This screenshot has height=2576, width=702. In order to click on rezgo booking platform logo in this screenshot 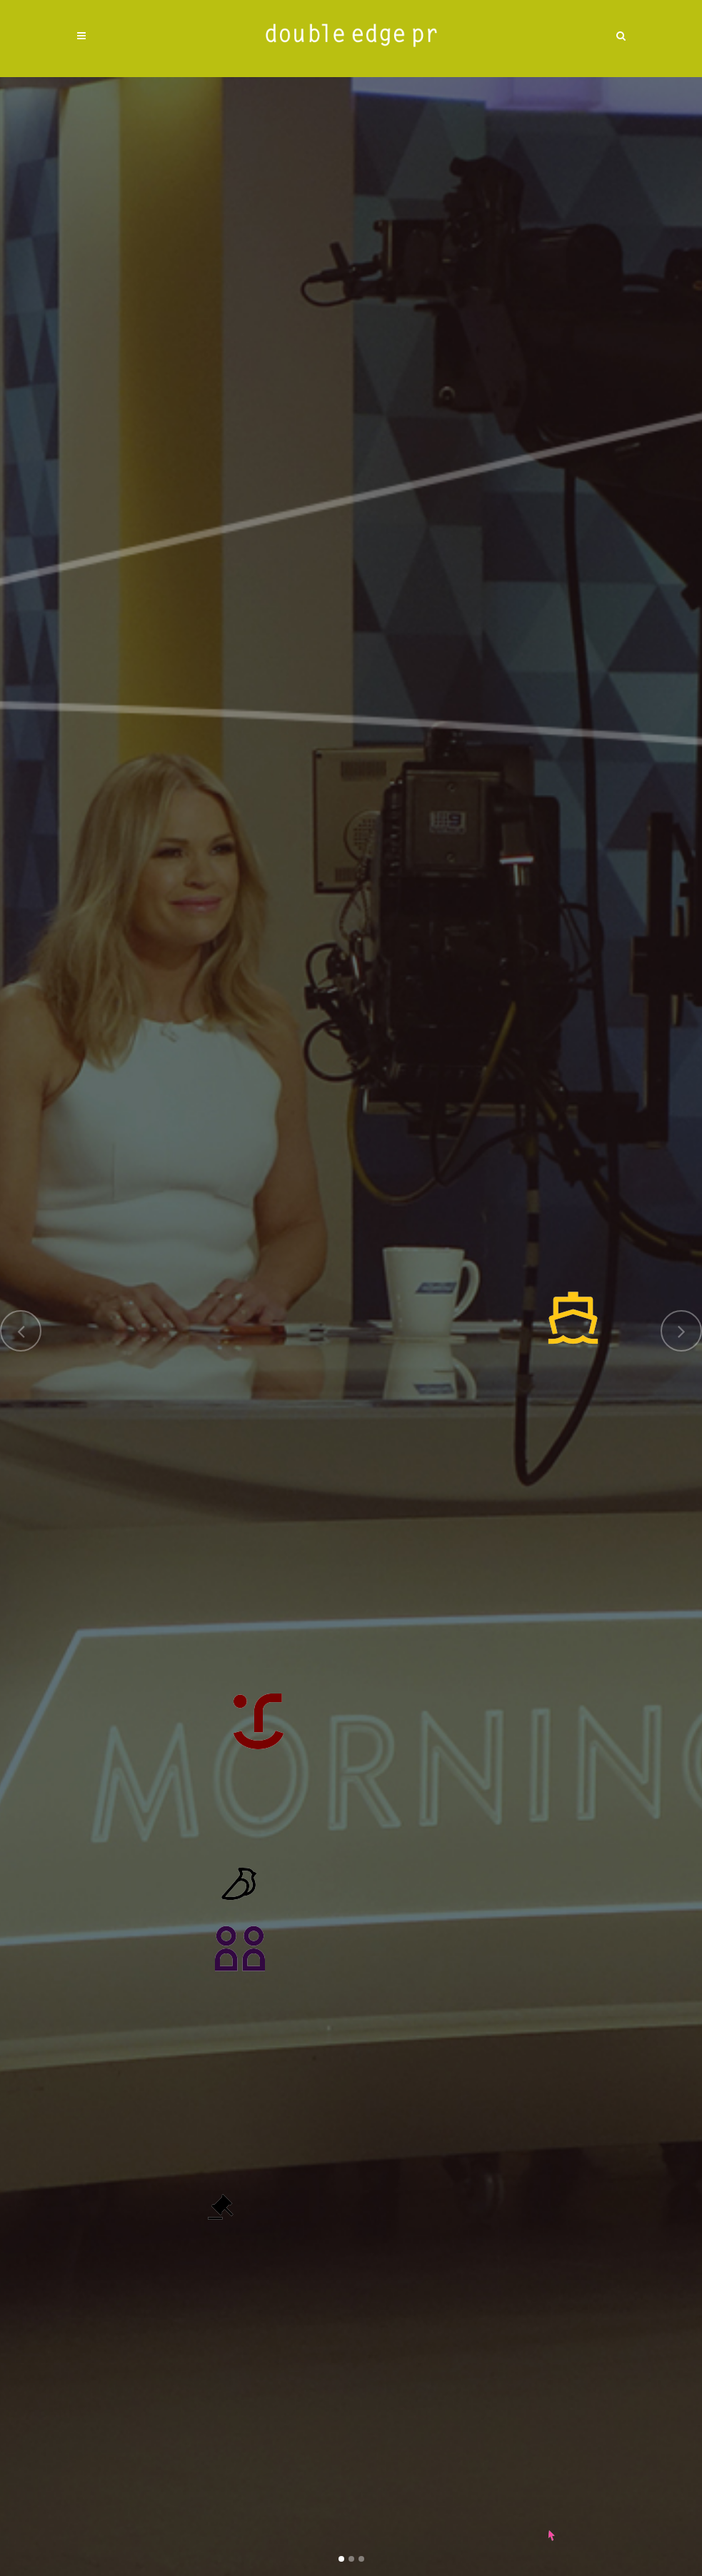, I will do `click(259, 1721)`.